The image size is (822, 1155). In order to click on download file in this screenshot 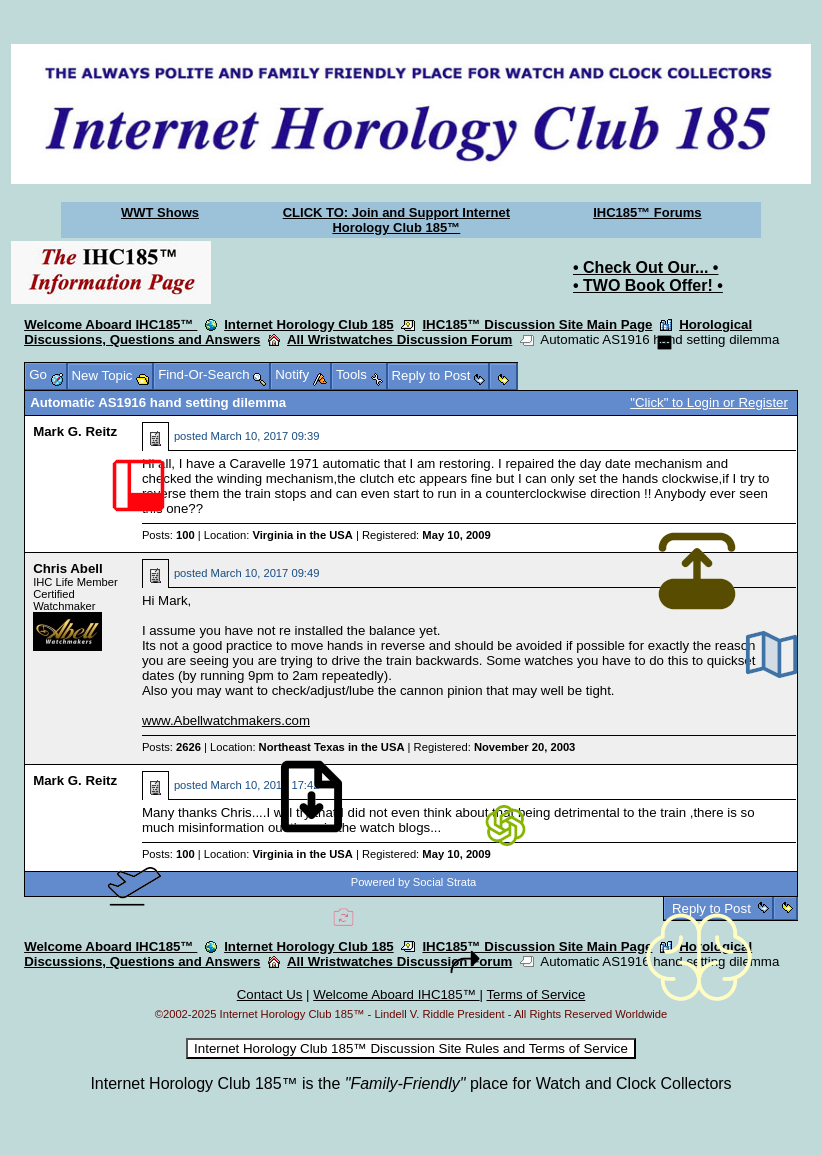, I will do `click(311, 796)`.